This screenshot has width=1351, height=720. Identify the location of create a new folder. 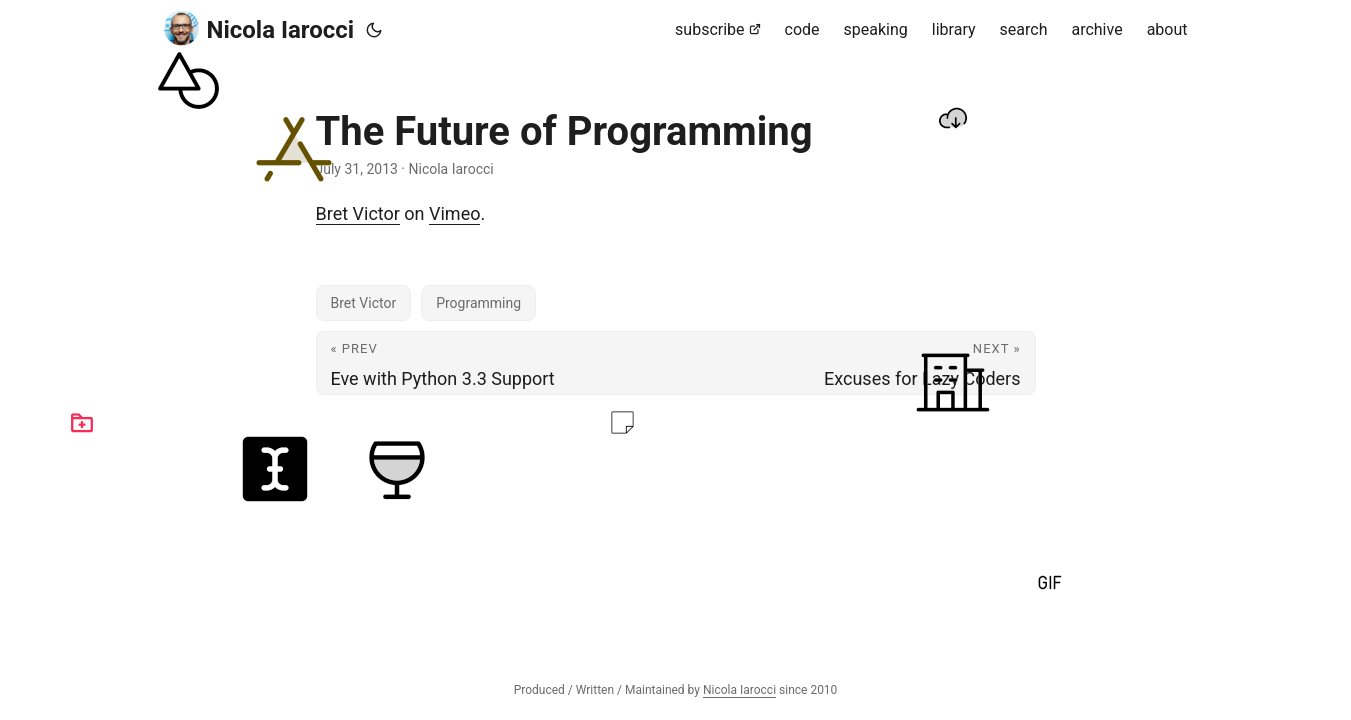
(82, 423).